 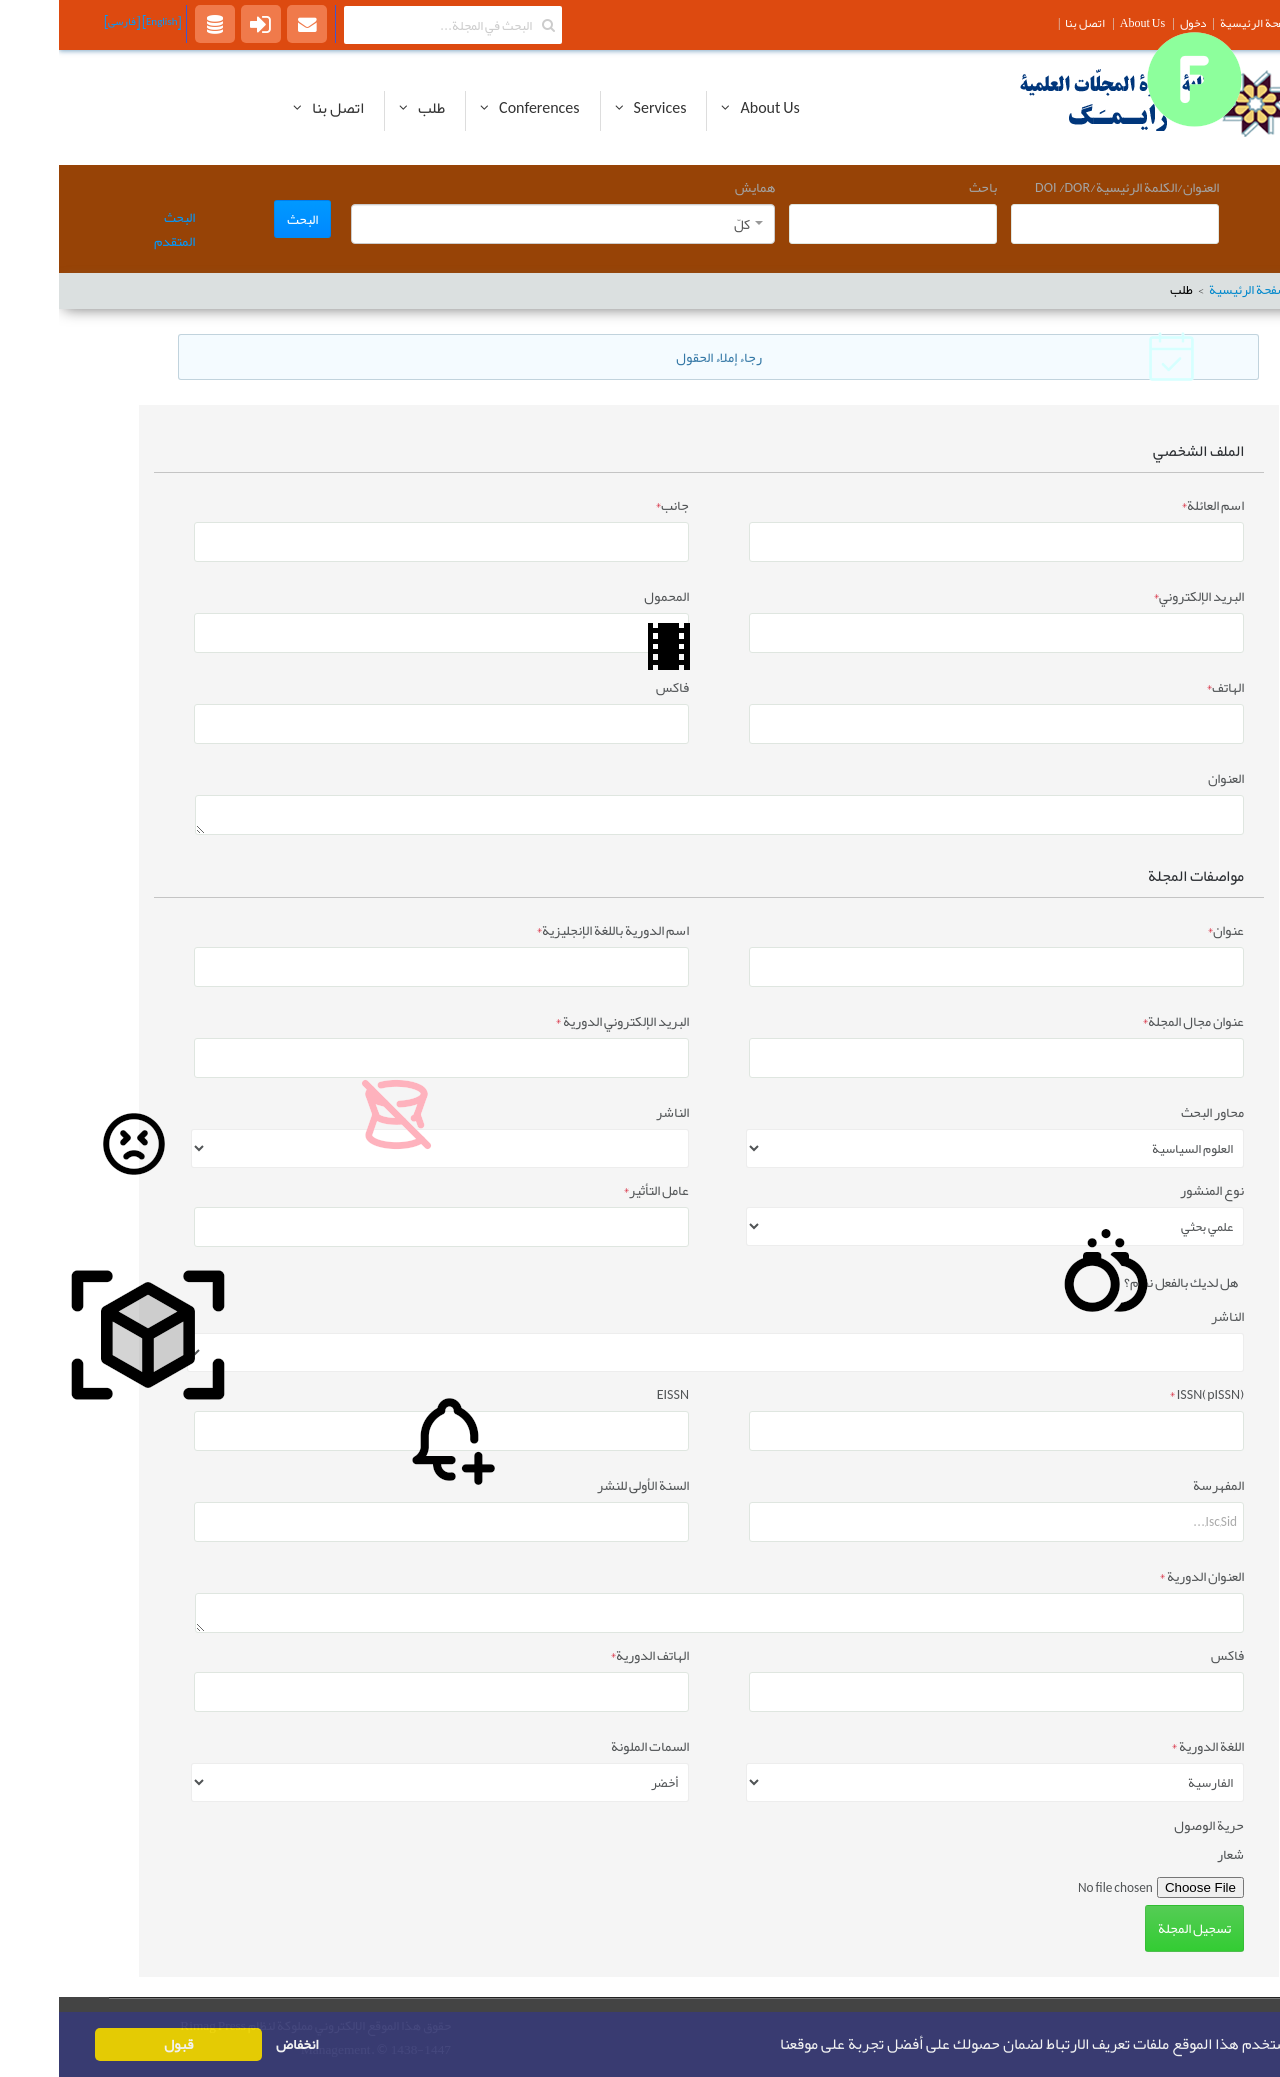 What do you see at coordinates (1106, 1275) in the screenshot?
I see `indicates criminal or arrest-related content` at bounding box center [1106, 1275].